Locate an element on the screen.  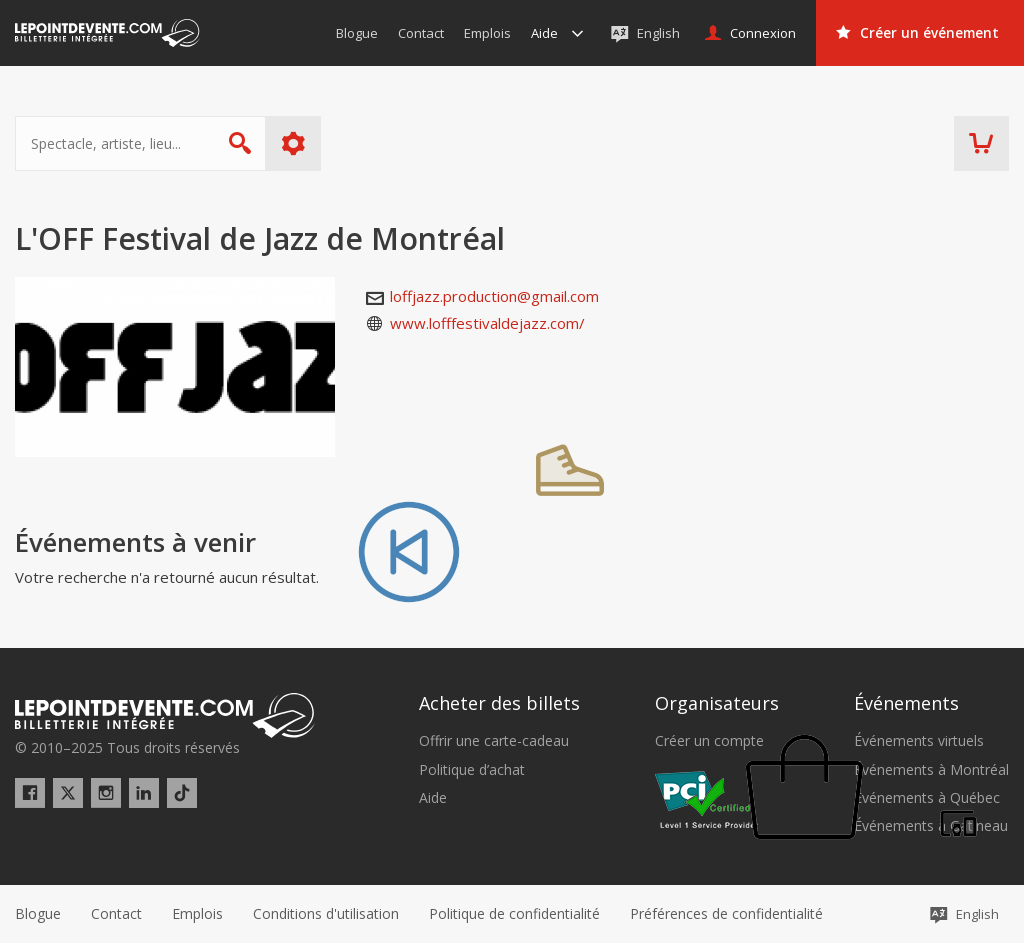
view your shopping bag is located at coordinates (804, 793).